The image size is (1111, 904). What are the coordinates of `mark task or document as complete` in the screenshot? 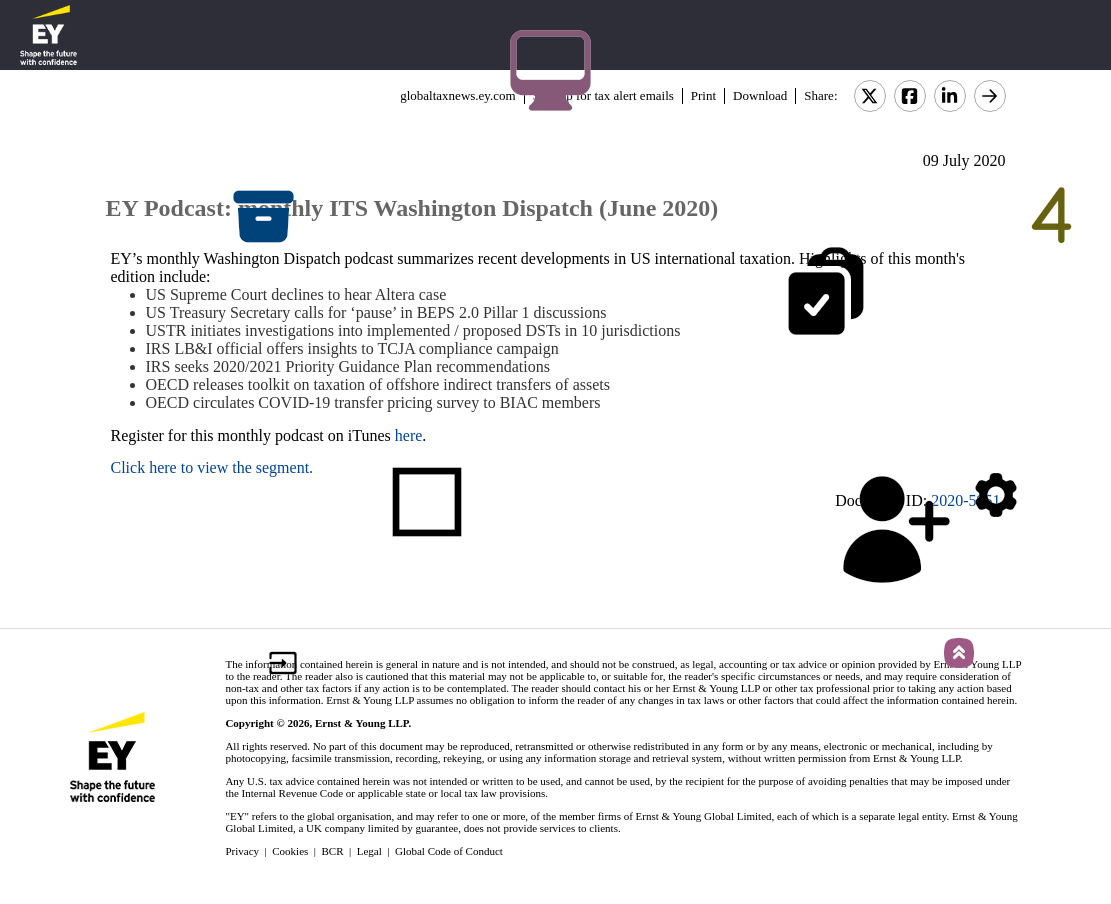 It's located at (826, 291).